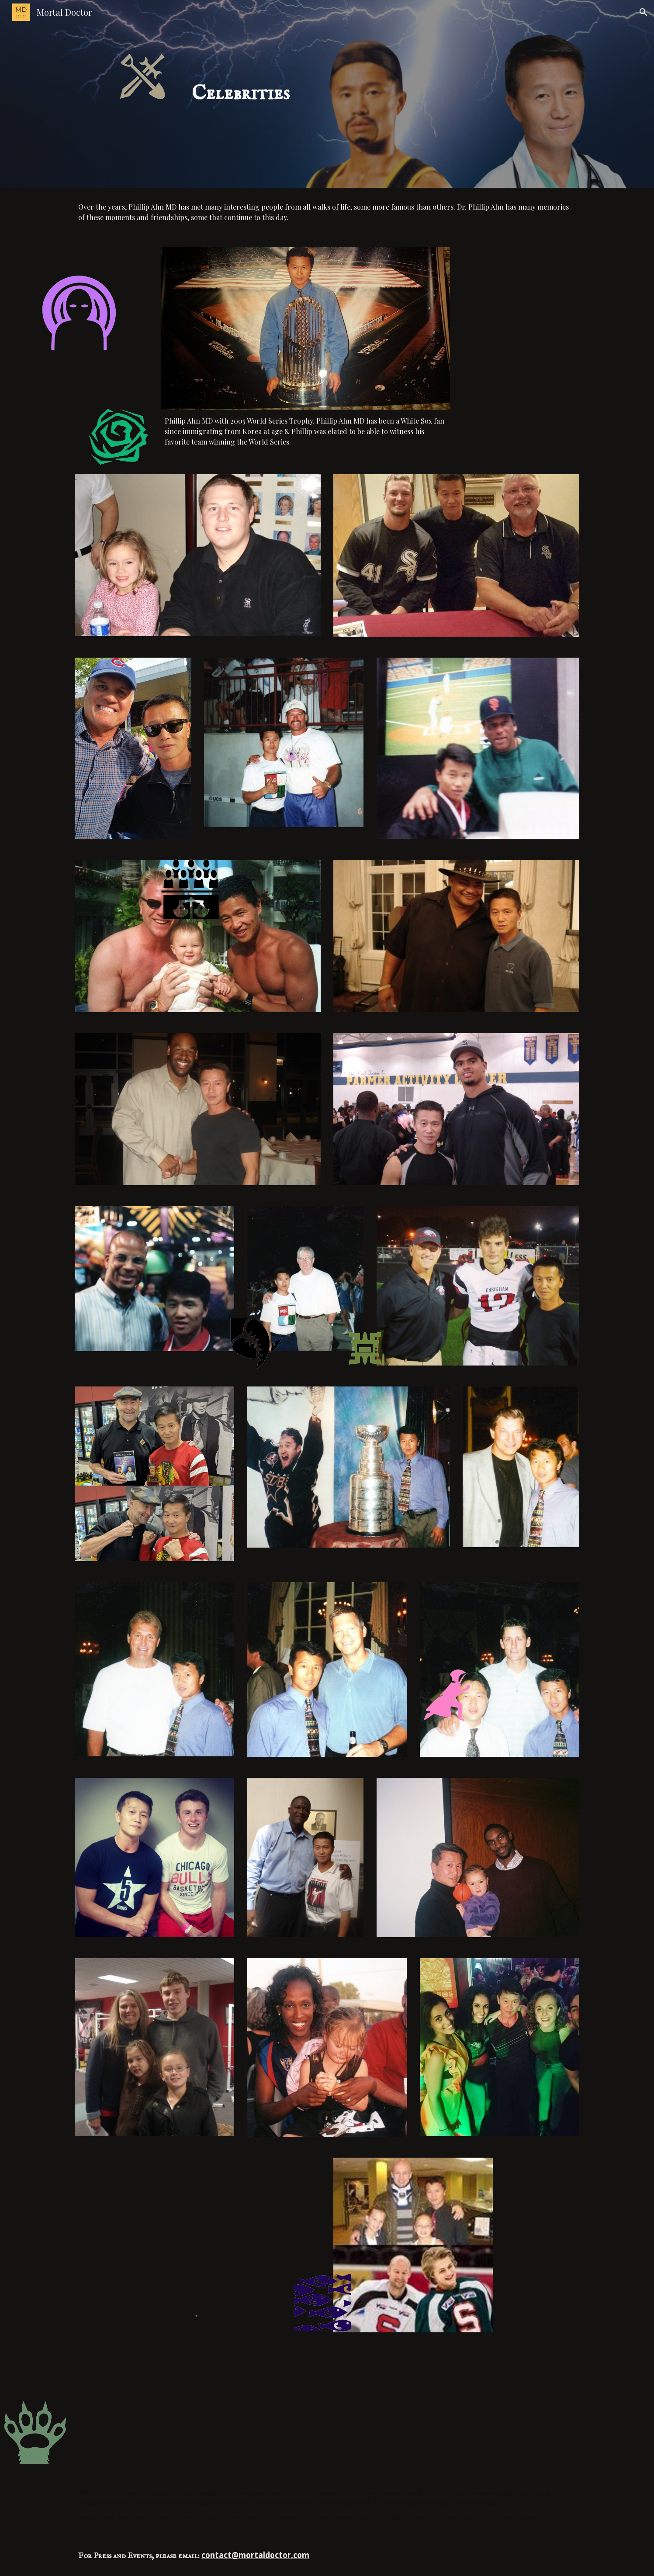 The height and width of the screenshot is (2576, 654). What do you see at coordinates (322, 2303) in the screenshot?
I see `indicates marine life or aquarium feature in a game` at bounding box center [322, 2303].